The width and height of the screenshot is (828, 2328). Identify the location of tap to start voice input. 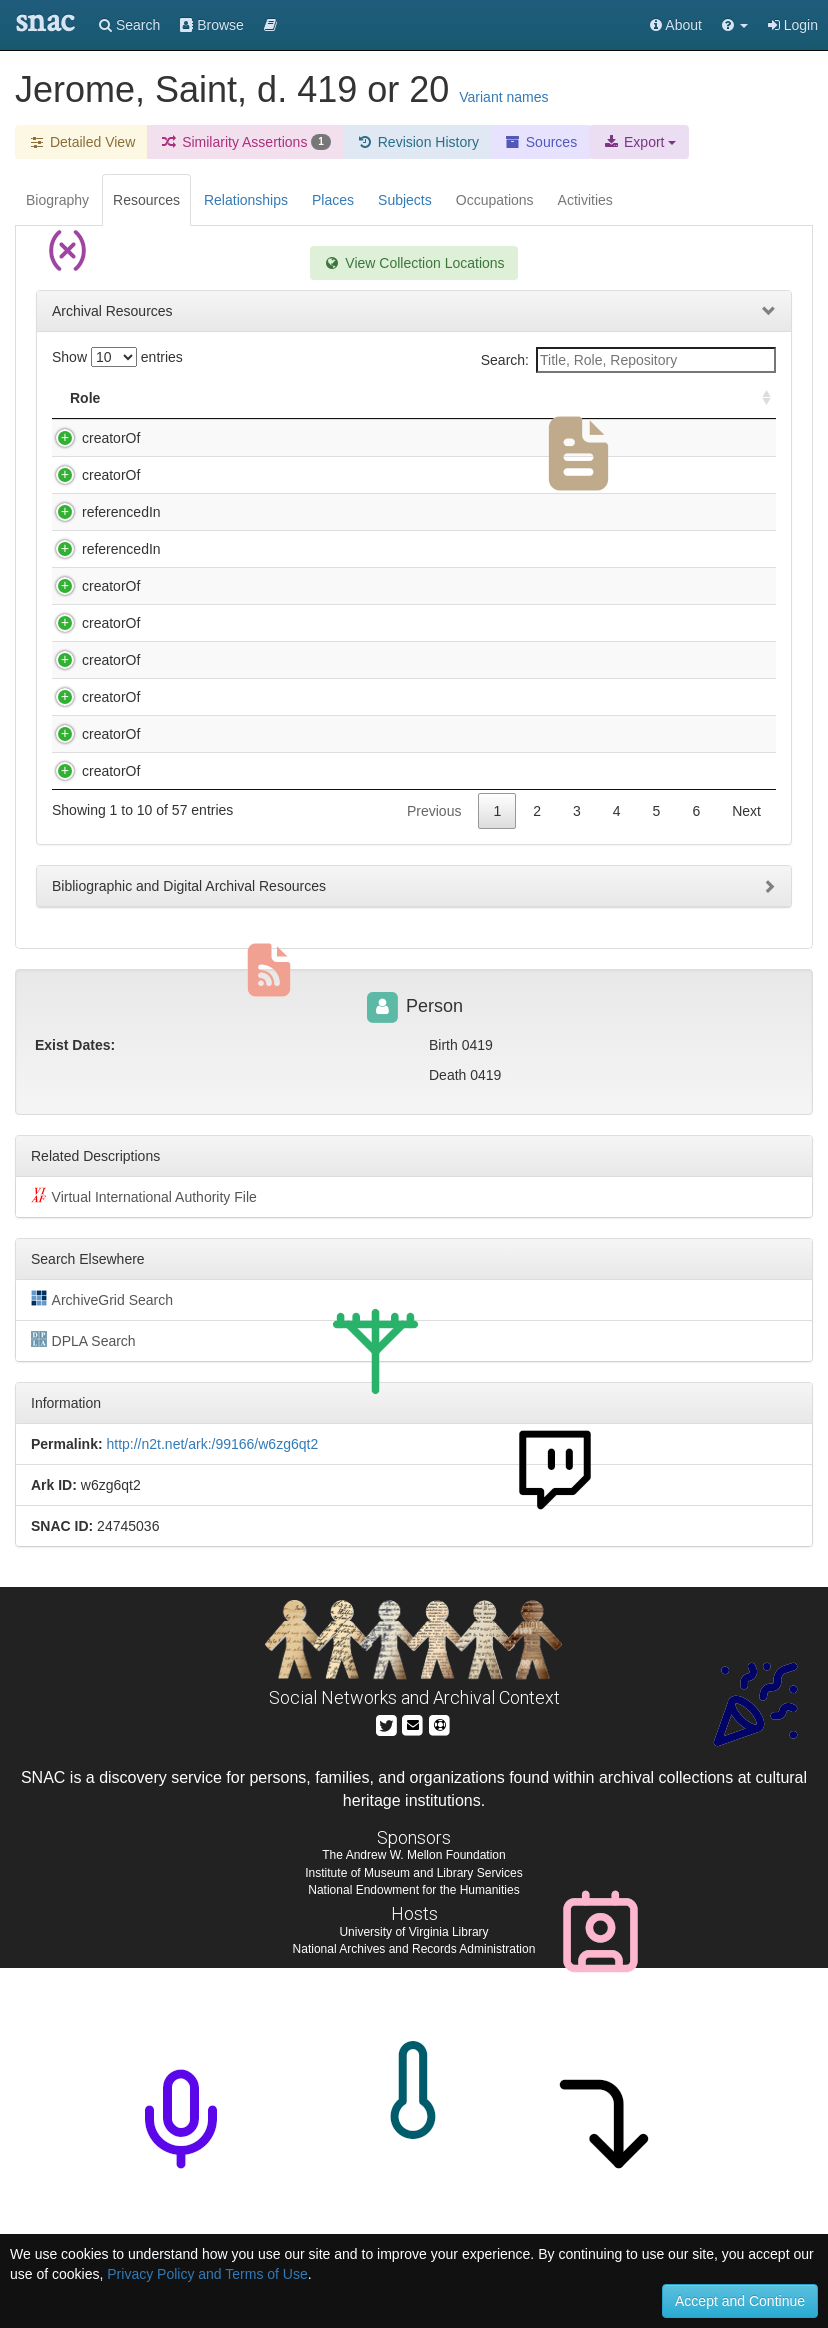
(181, 2119).